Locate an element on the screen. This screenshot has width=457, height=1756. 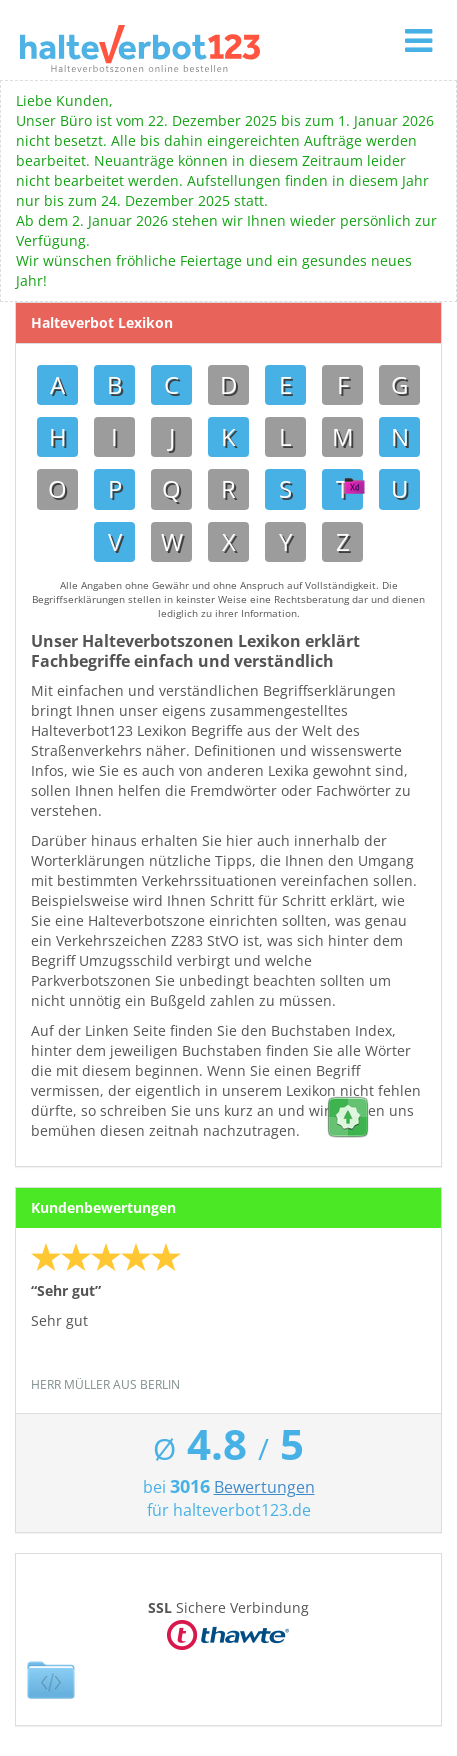
open your code projects folder is located at coordinates (51, 1680).